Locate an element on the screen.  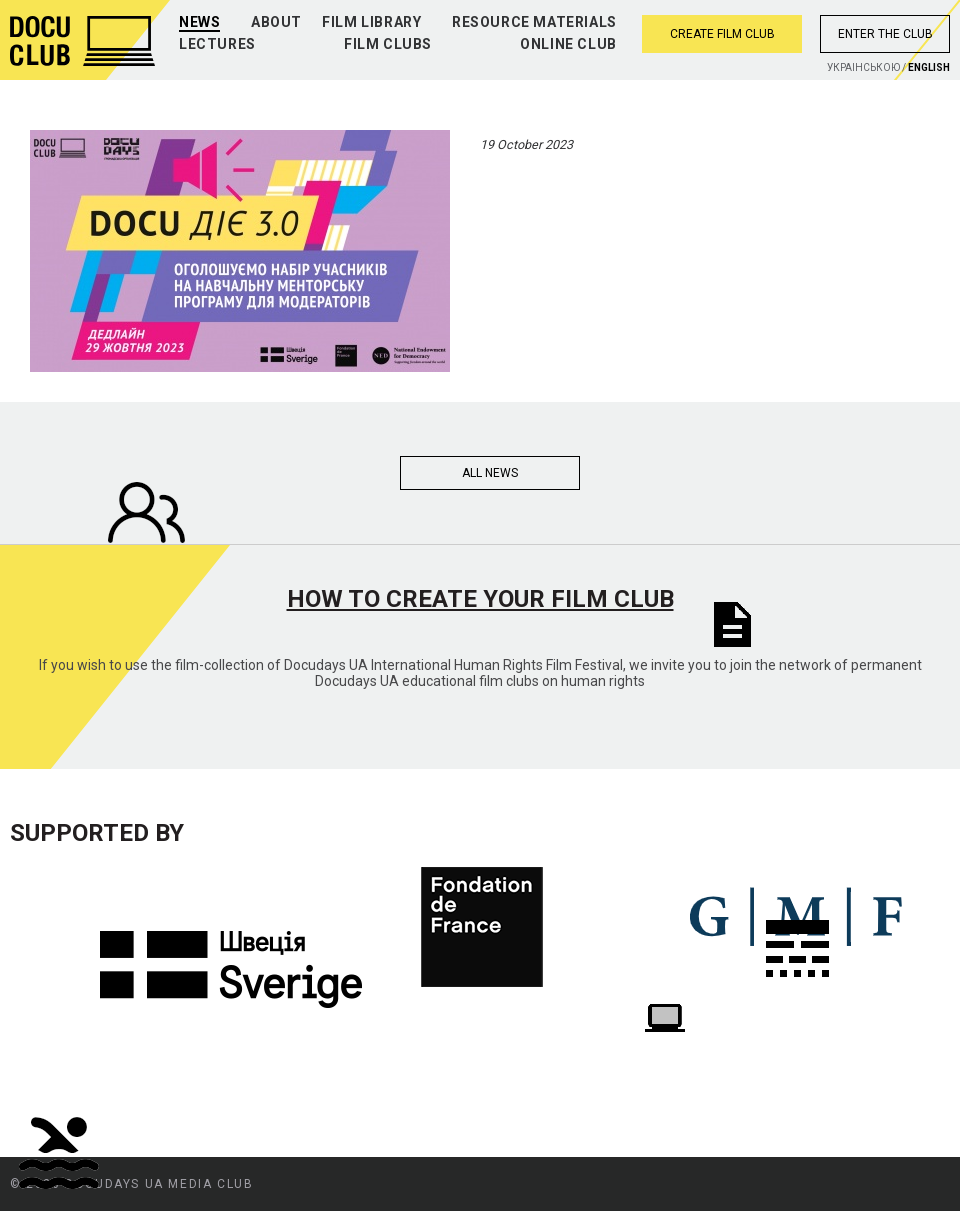
view document details is located at coordinates (732, 624).